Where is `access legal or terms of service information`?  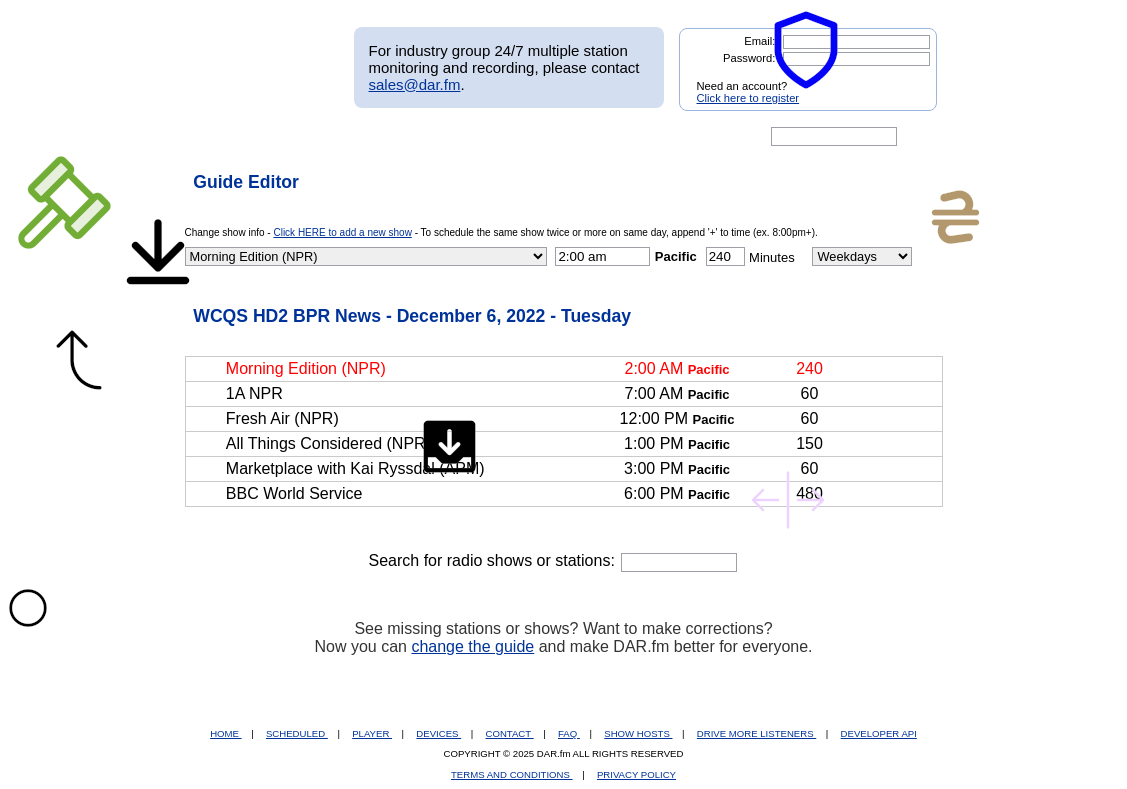
access legal or terms of service information is located at coordinates (61, 206).